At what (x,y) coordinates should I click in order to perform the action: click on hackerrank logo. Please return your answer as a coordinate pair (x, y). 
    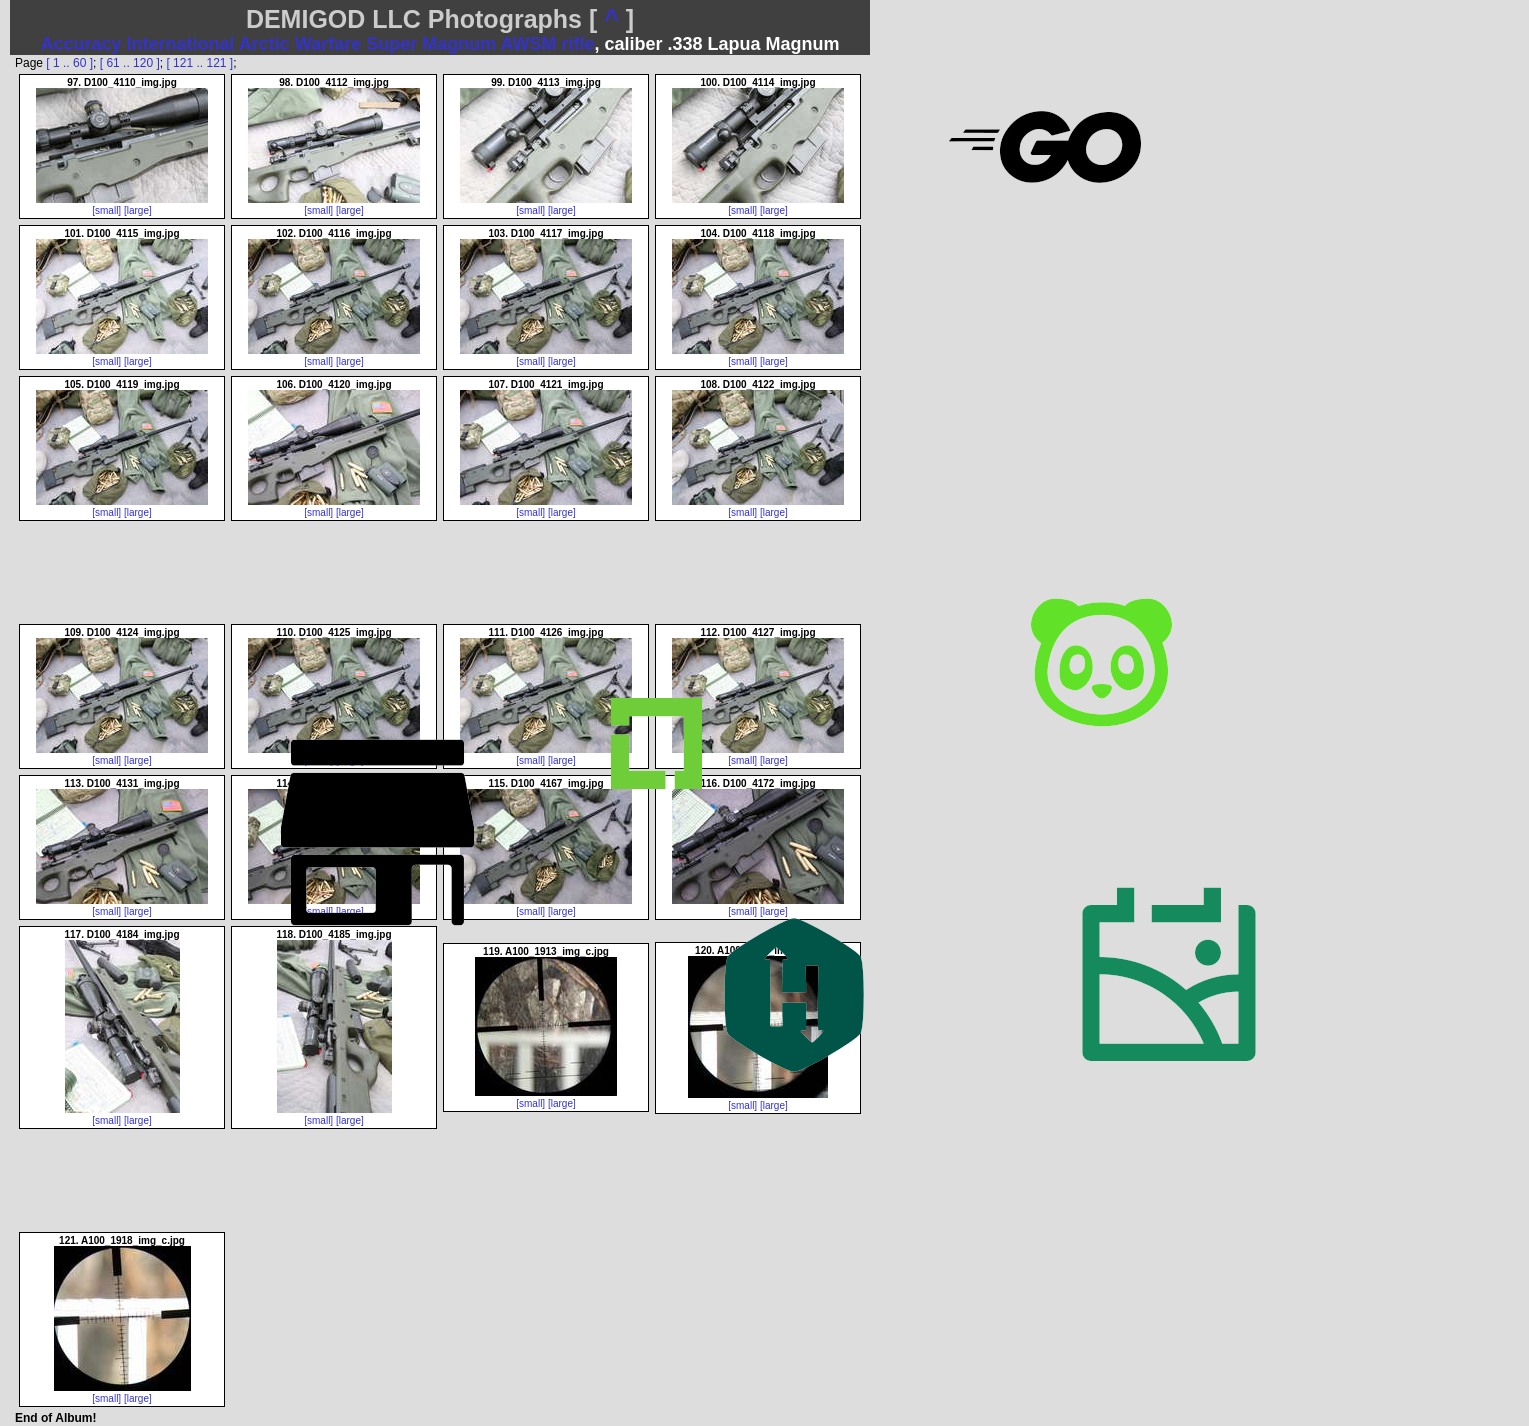
    Looking at the image, I should click on (794, 995).